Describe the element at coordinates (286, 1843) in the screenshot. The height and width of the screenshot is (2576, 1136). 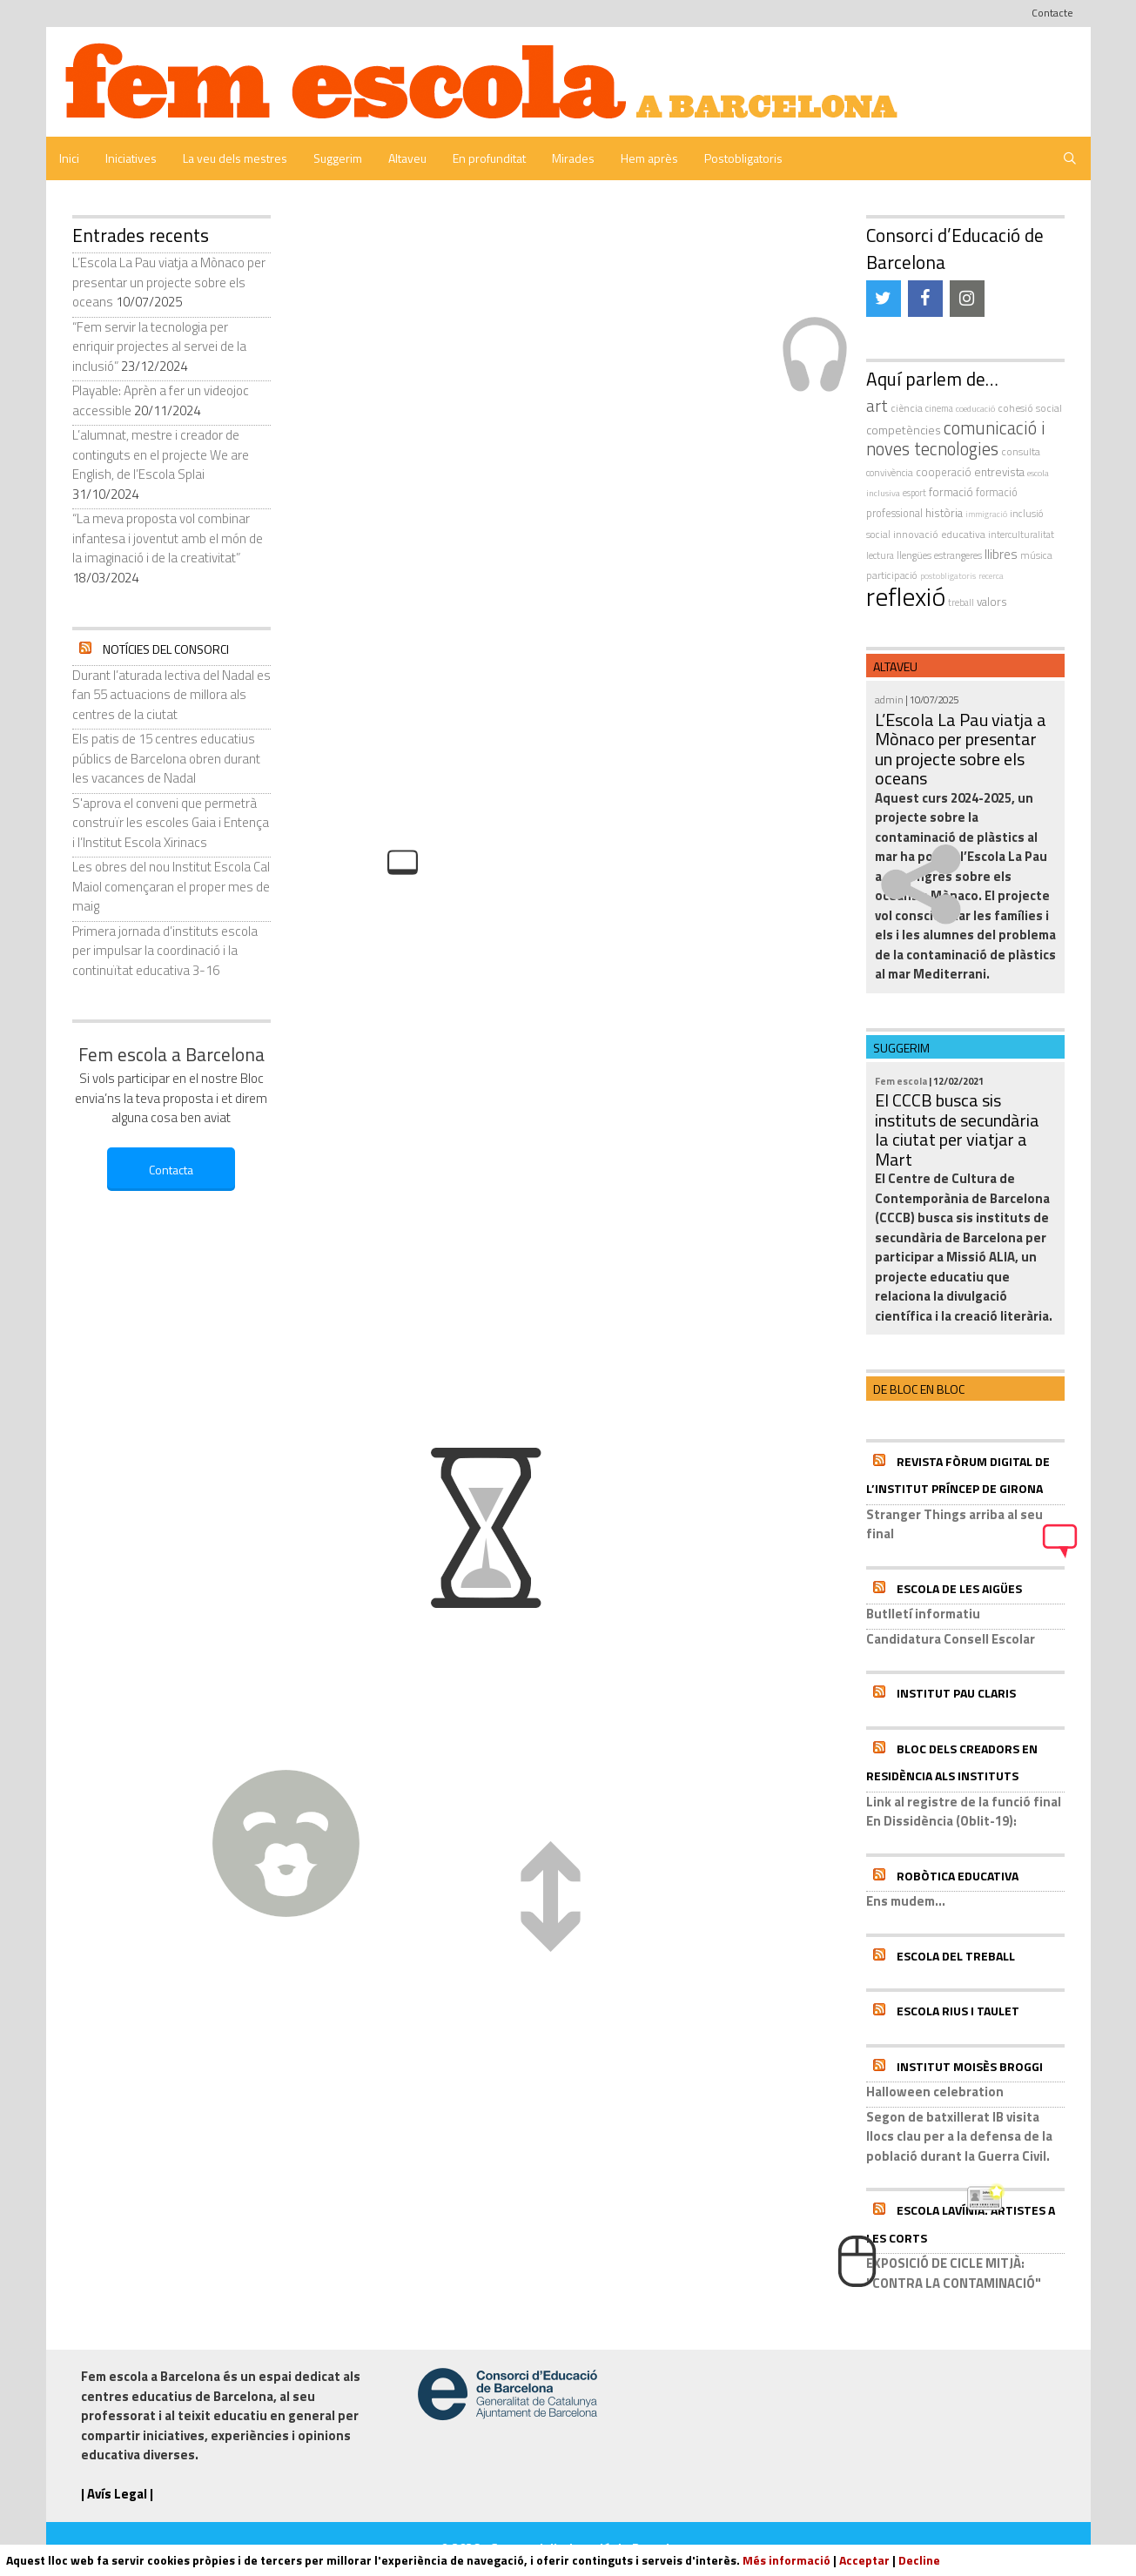
I see `send a kiss or affectionate reaction` at that location.